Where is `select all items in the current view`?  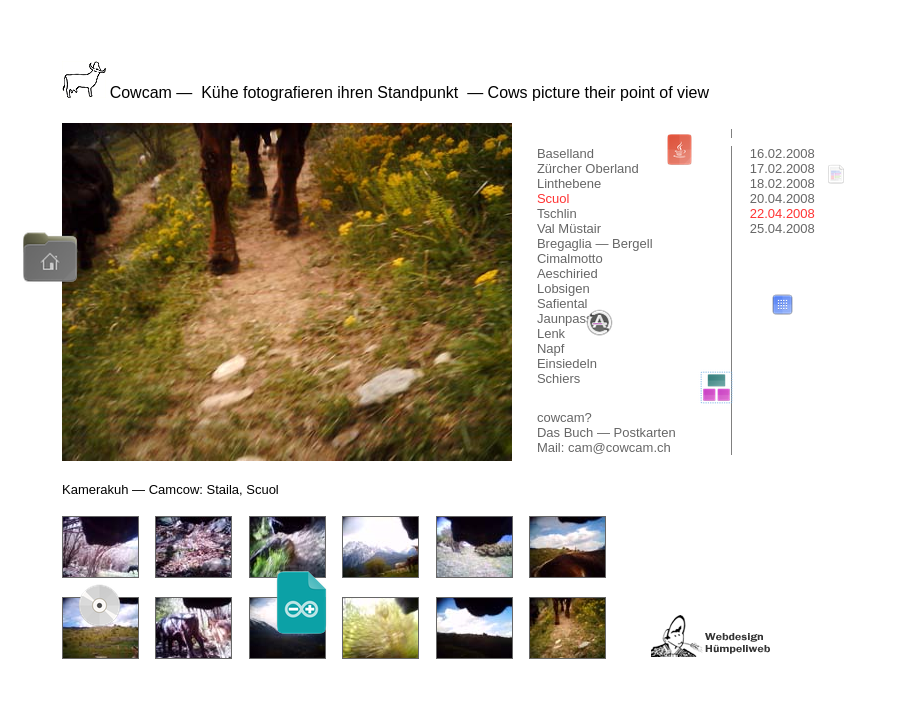 select all items in the current view is located at coordinates (716, 387).